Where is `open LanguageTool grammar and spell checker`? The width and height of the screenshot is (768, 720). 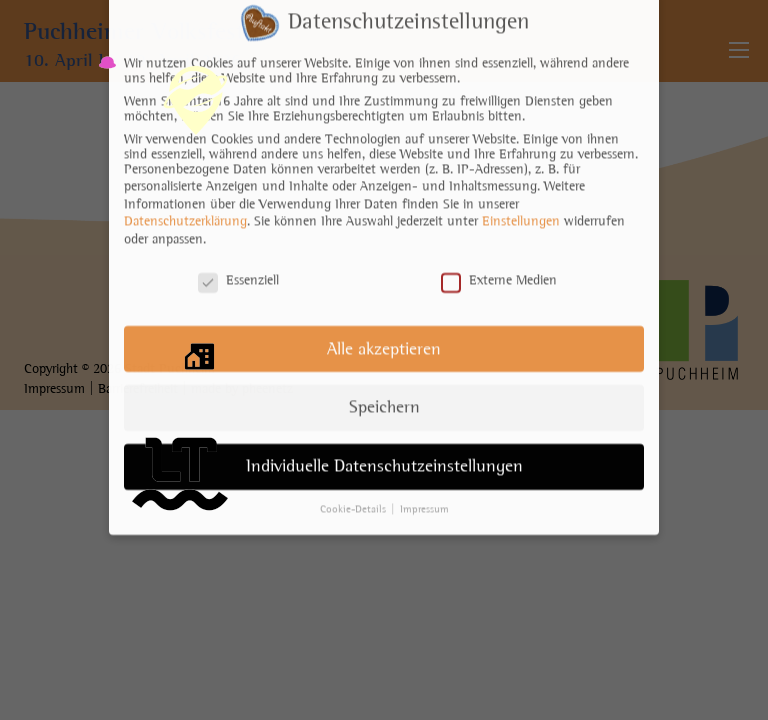 open LanguageTool grammar and spell checker is located at coordinates (180, 474).